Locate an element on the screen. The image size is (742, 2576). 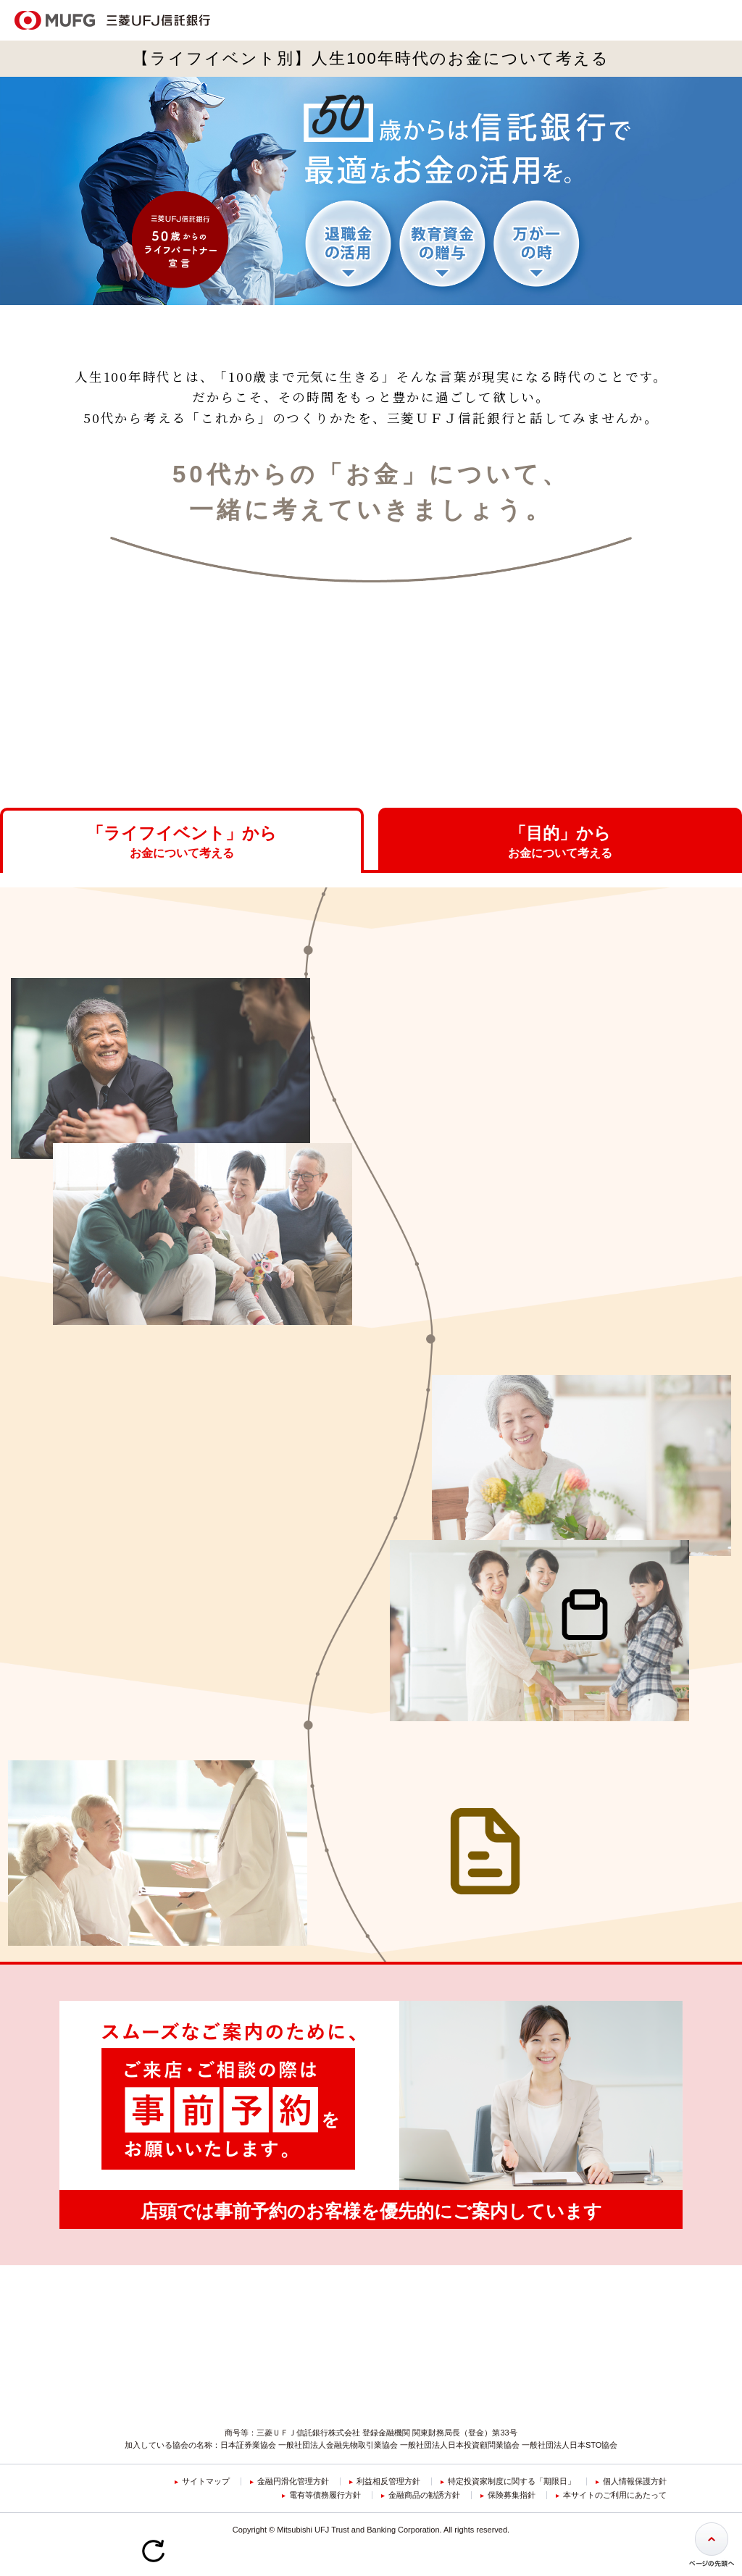
view document or text file is located at coordinates (485, 1851).